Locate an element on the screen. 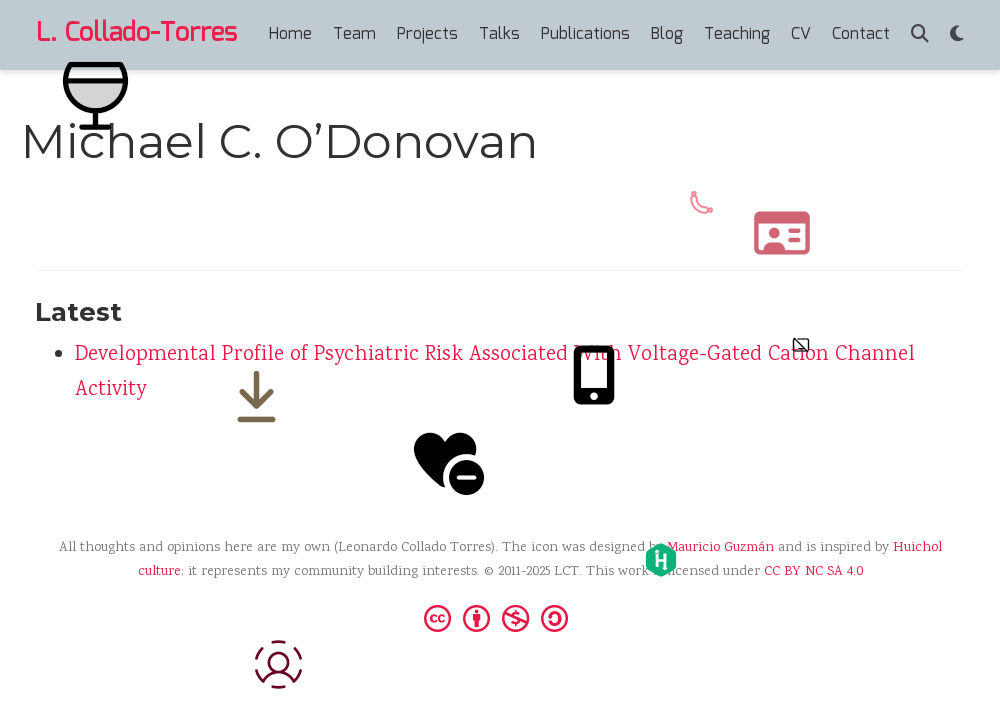 The height and width of the screenshot is (720, 1000). iPad is disconnected or unavailable is located at coordinates (801, 345).